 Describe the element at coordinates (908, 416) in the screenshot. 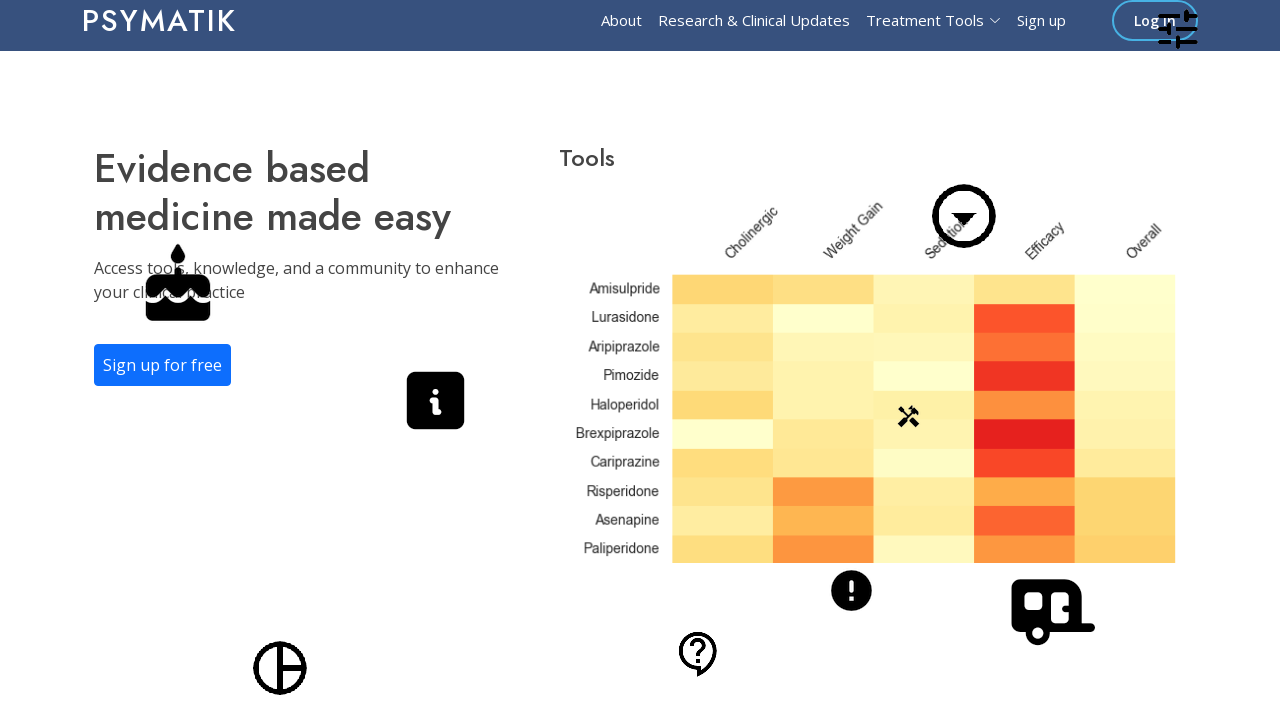

I see `access tools and settings` at that location.